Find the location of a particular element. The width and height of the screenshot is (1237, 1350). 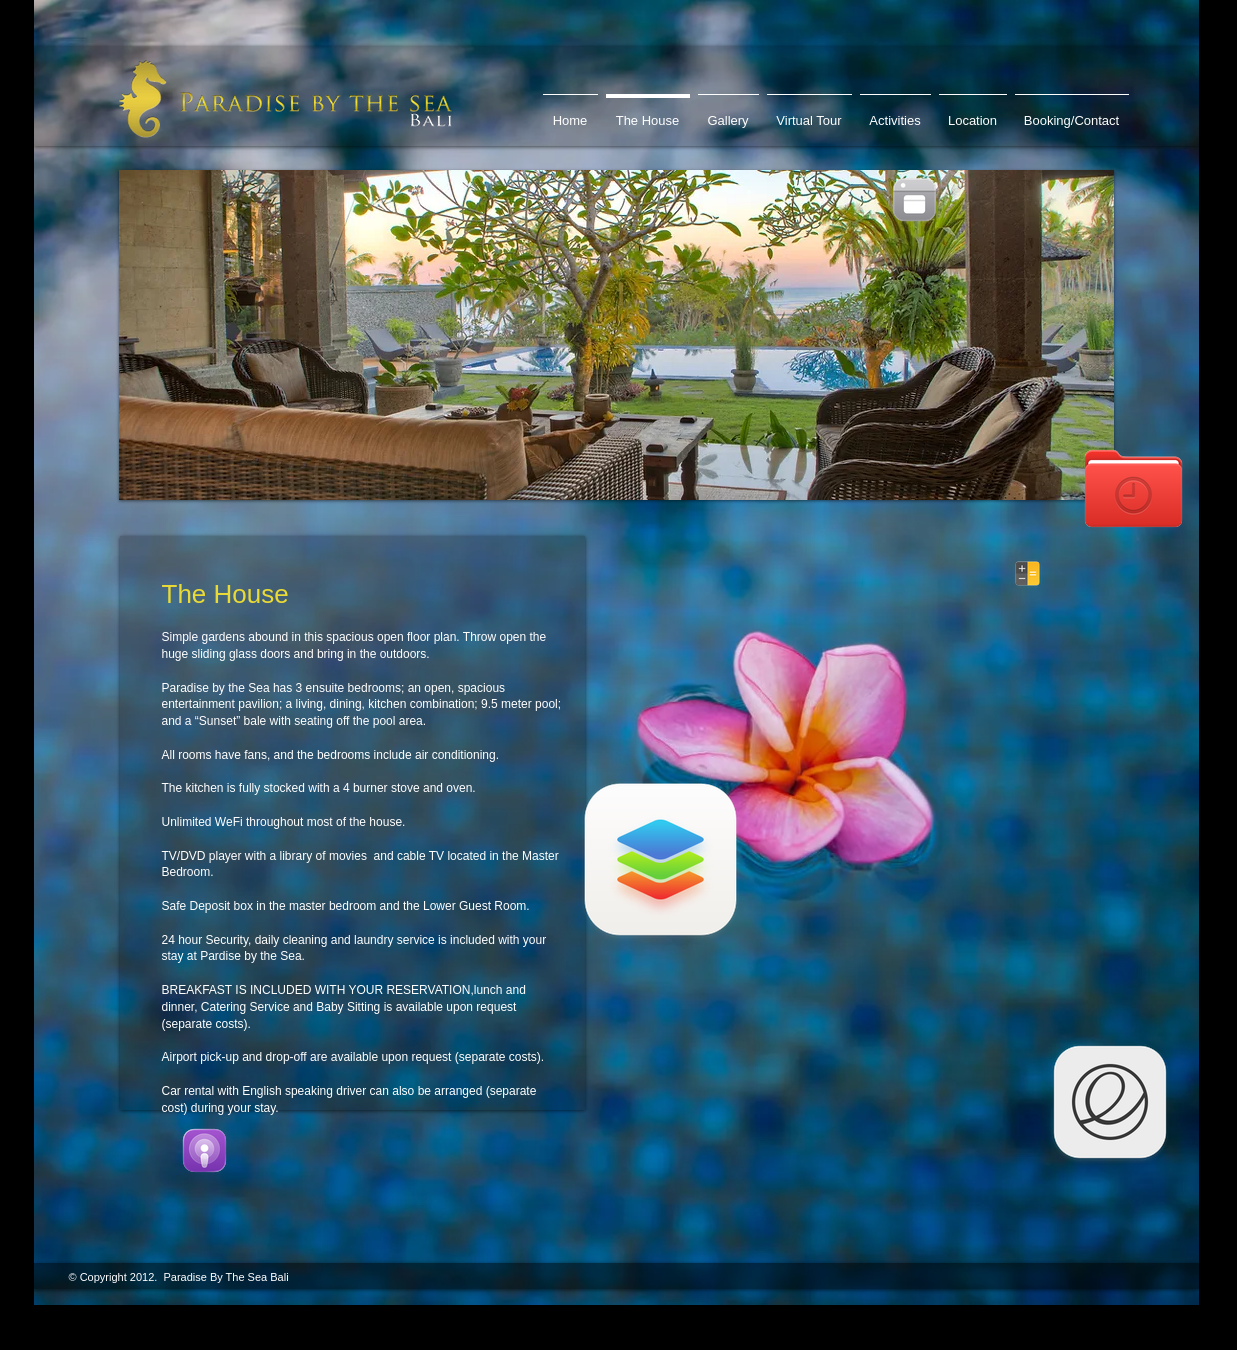

access temporary files folder is located at coordinates (1133, 488).